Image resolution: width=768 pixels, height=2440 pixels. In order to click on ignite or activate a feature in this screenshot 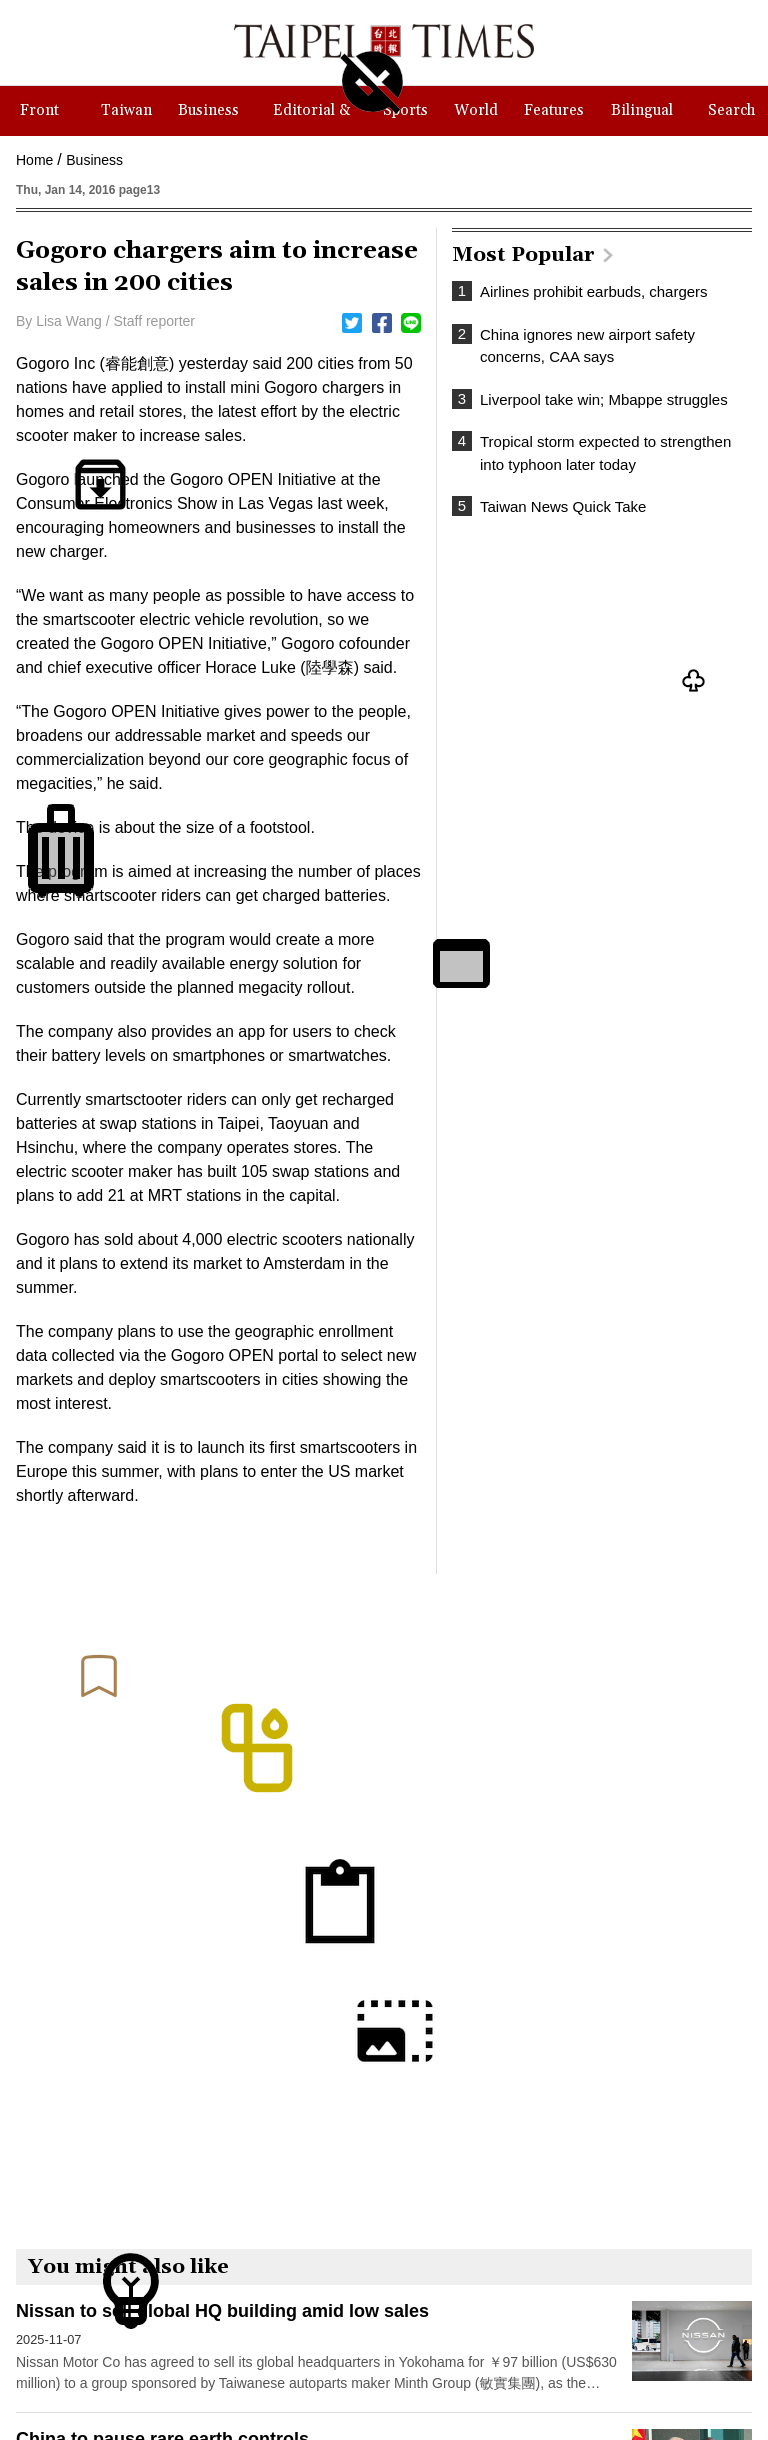, I will do `click(257, 1748)`.